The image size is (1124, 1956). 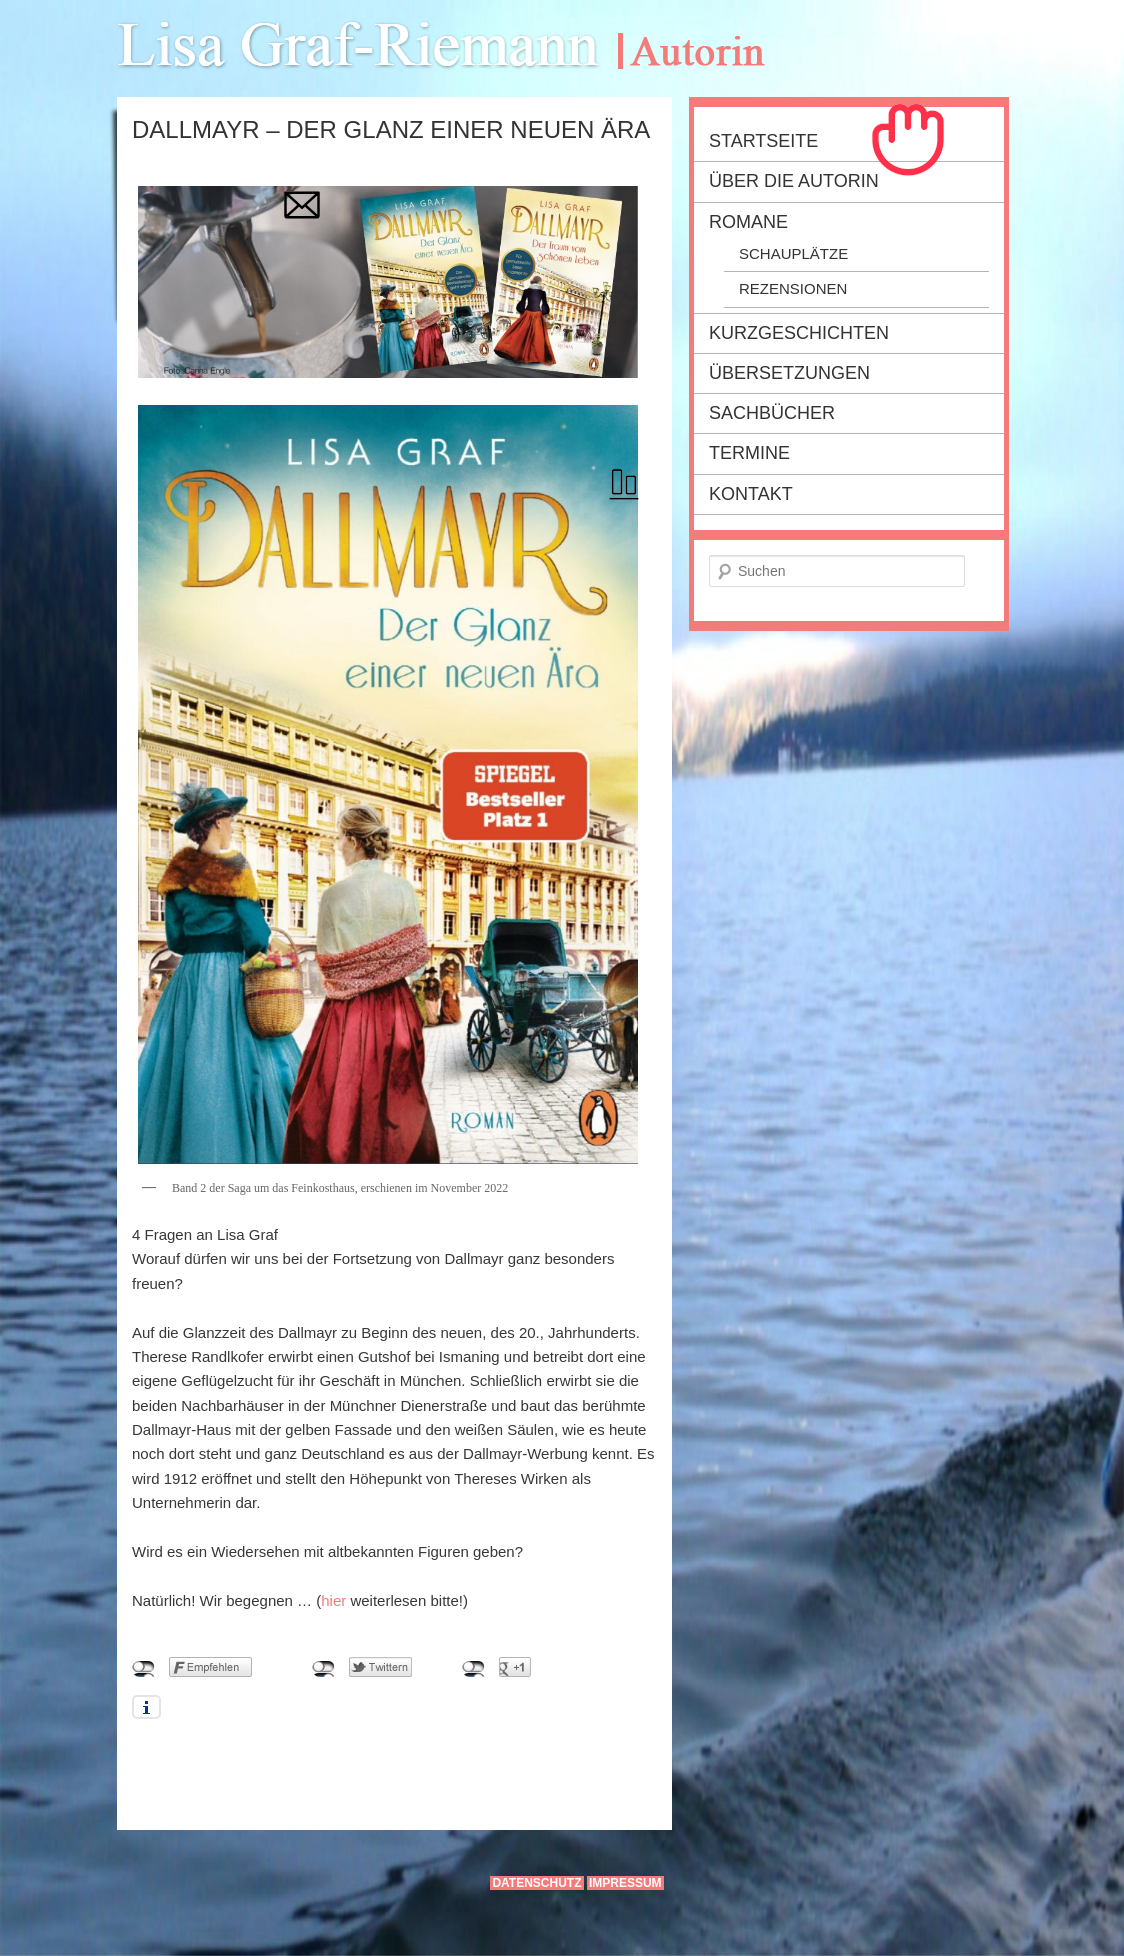 What do you see at coordinates (908, 130) in the screenshot?
I see `drag to reorder or move an item` at bounding box center [908, 130].